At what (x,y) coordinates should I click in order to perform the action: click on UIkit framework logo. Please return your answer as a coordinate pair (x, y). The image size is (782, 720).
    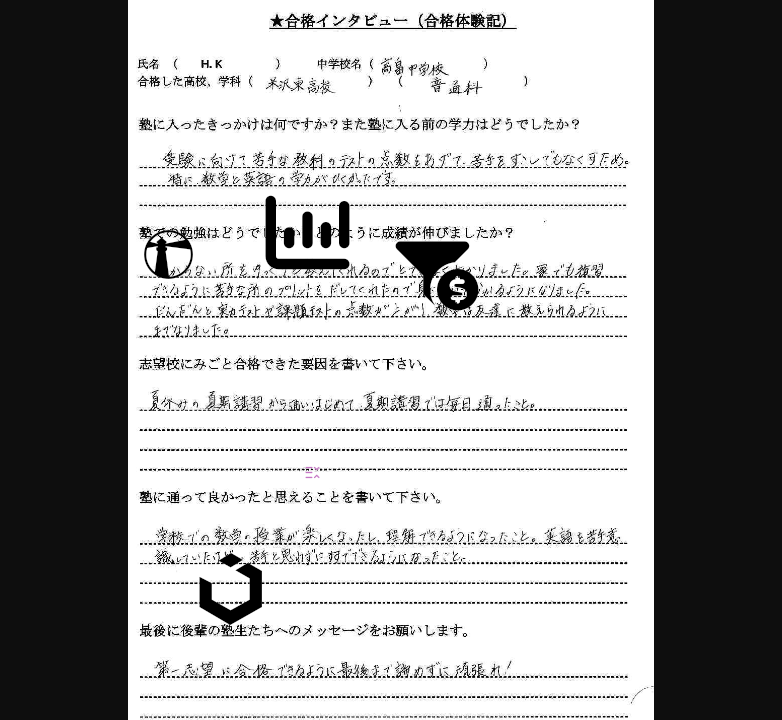
    Looking at the image, I should click on (231, 589).